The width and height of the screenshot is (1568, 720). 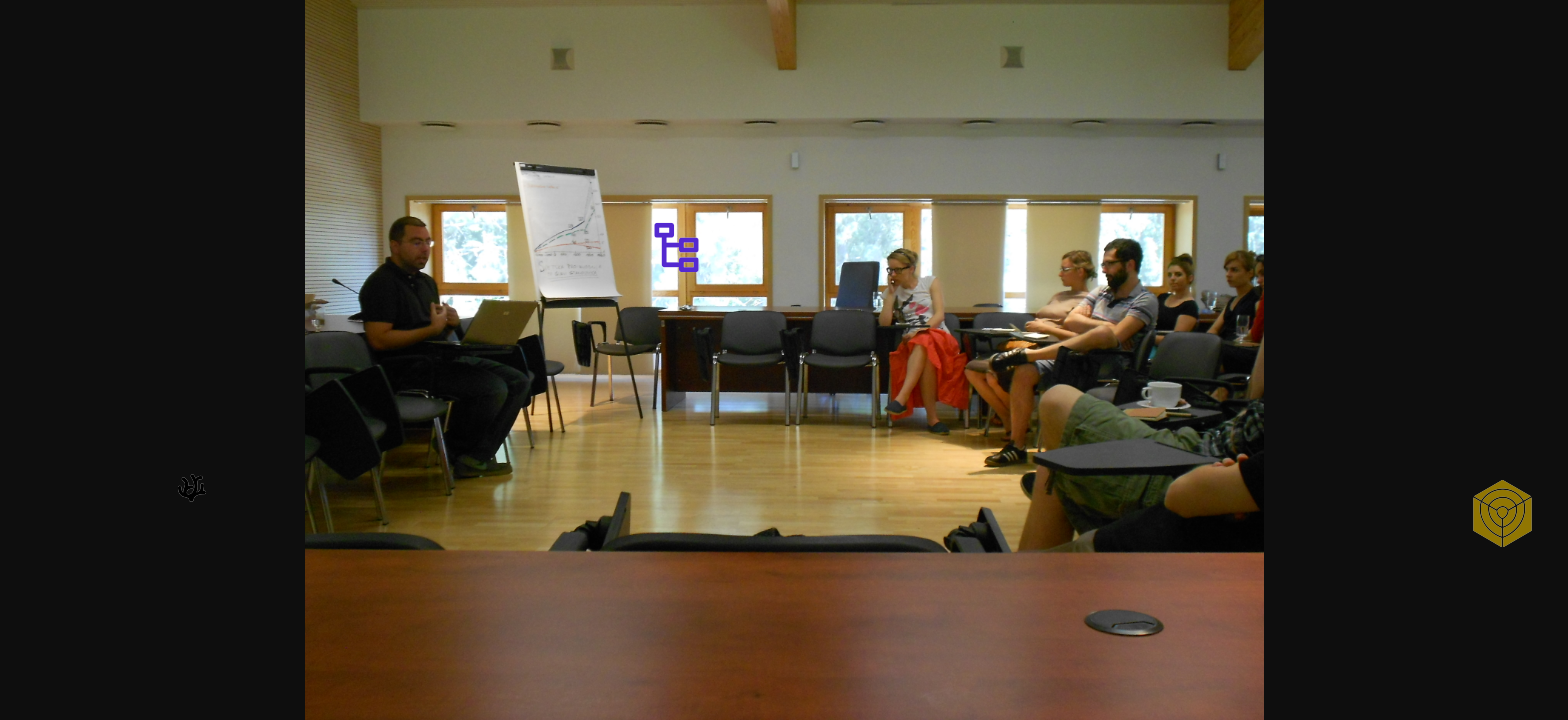 I want to click on open VSCodium application, so click(x=192, y=488).